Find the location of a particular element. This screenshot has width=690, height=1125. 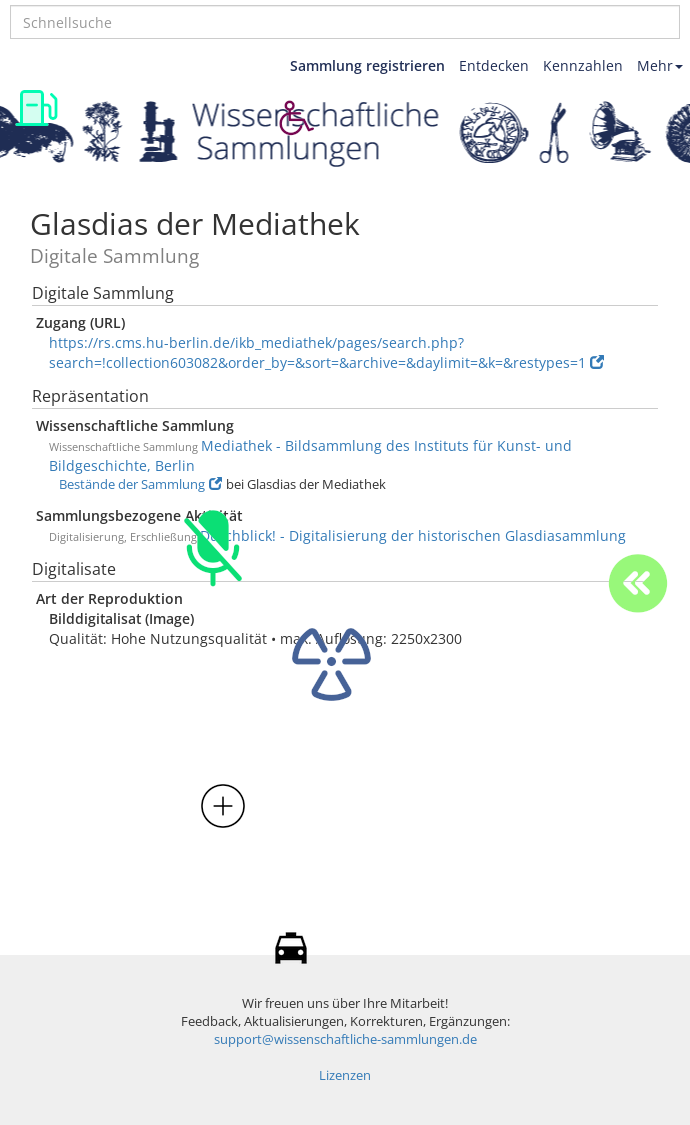

add a new item is located at coordinates (223, 806).